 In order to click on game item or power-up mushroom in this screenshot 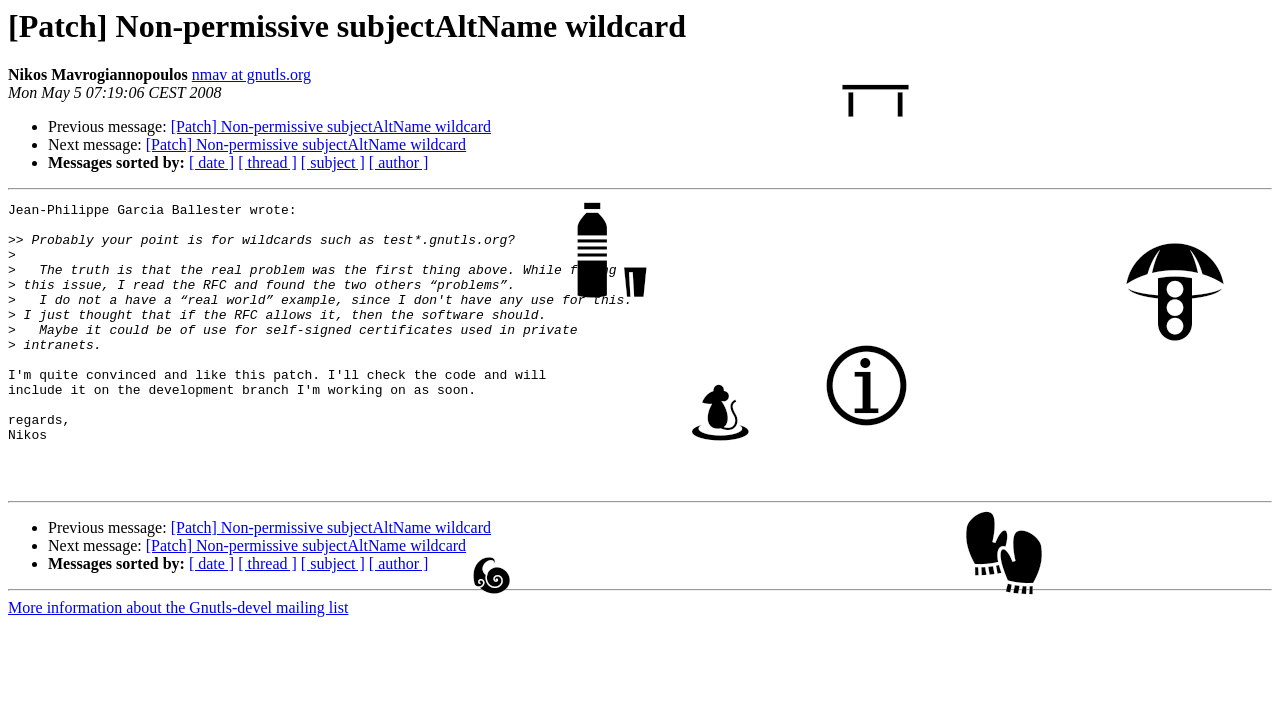, I will do `click(1175, 292)`.